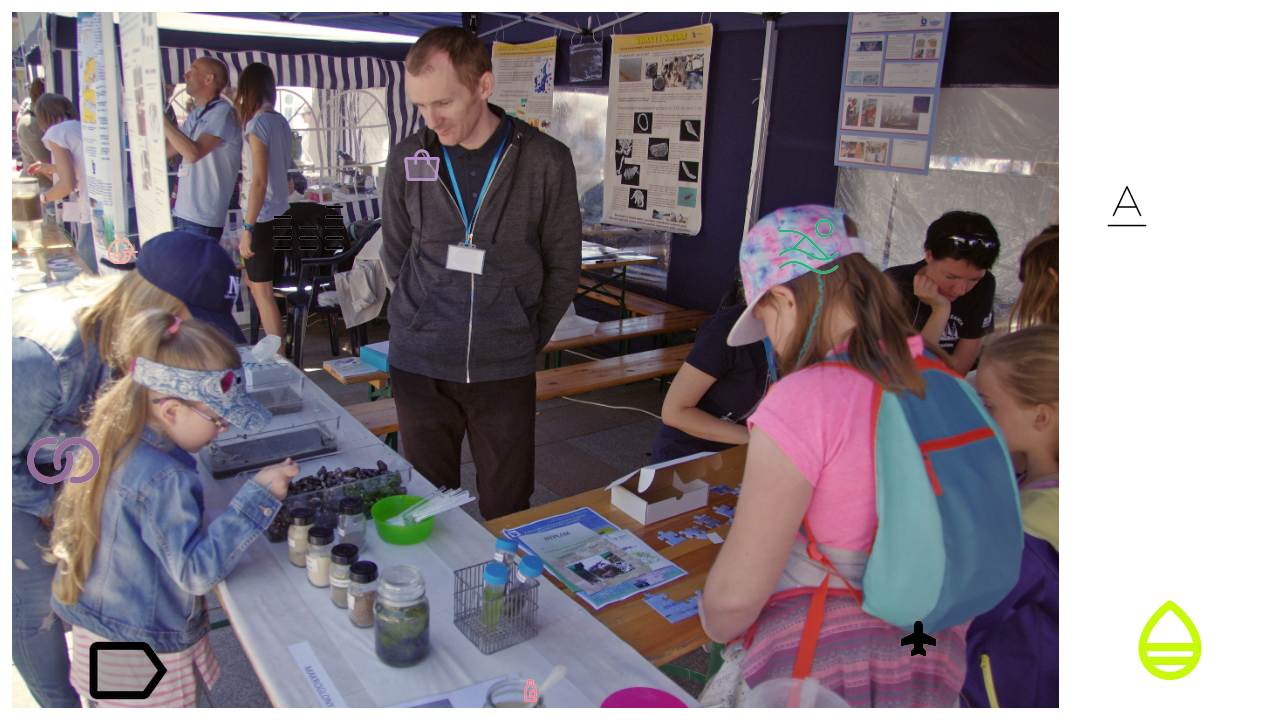 The height and width of the screenshot is (720, 1280). What do you see at coordinates (308, 227) in the screenshot?
I see `adjust audio equalizer settings` at bounding box center [308, 227].